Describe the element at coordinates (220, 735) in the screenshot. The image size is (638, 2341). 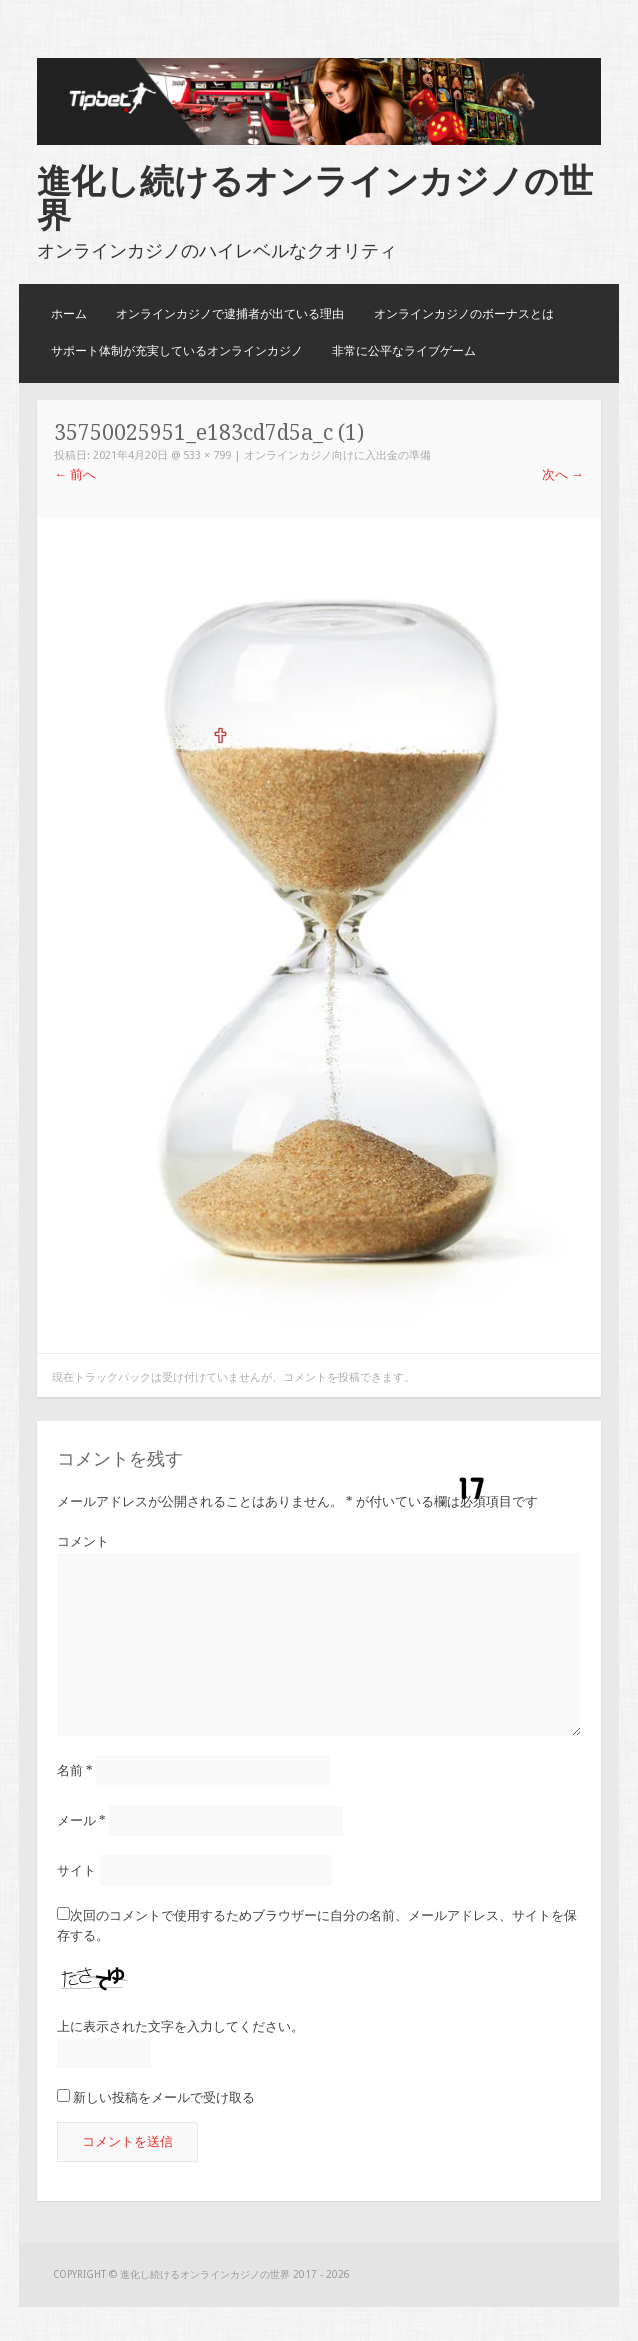
I see `indicates a religious or faith-based feature` at that location.